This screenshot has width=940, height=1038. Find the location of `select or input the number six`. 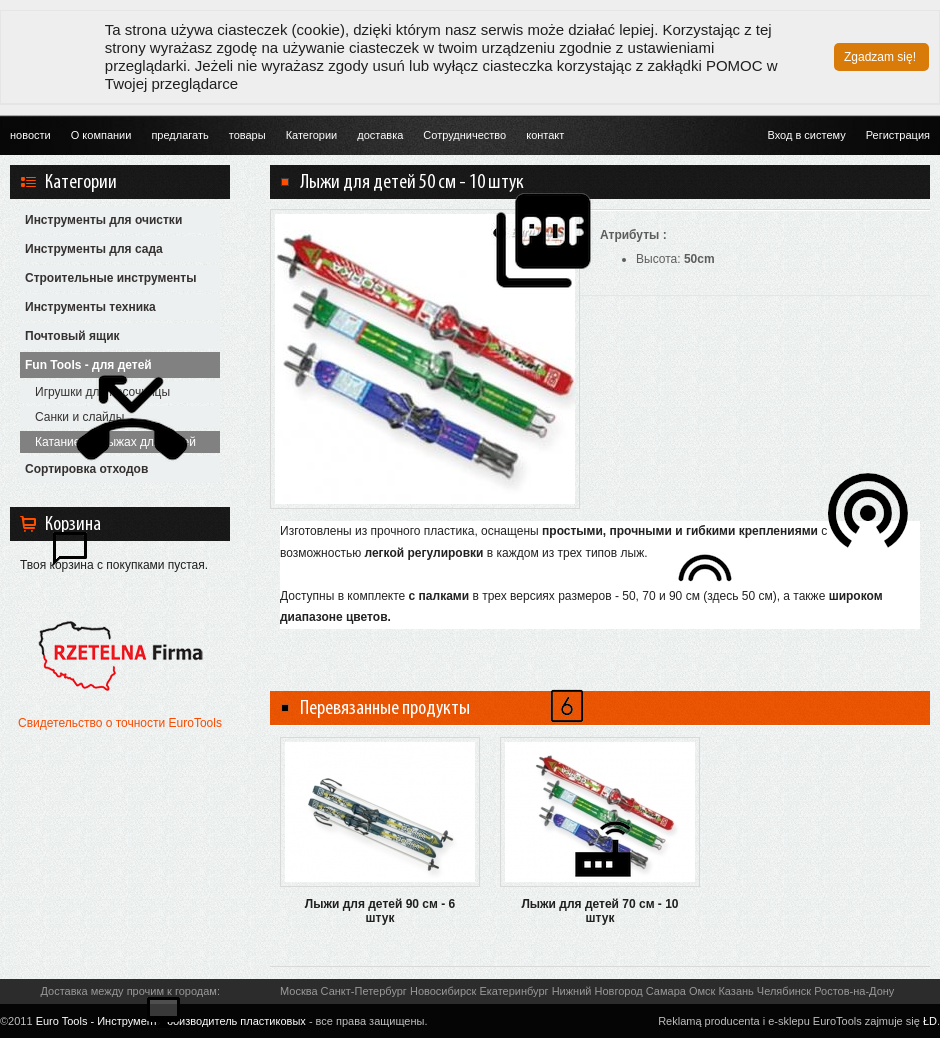

select or input the number six is located at coordinates (567, 706).